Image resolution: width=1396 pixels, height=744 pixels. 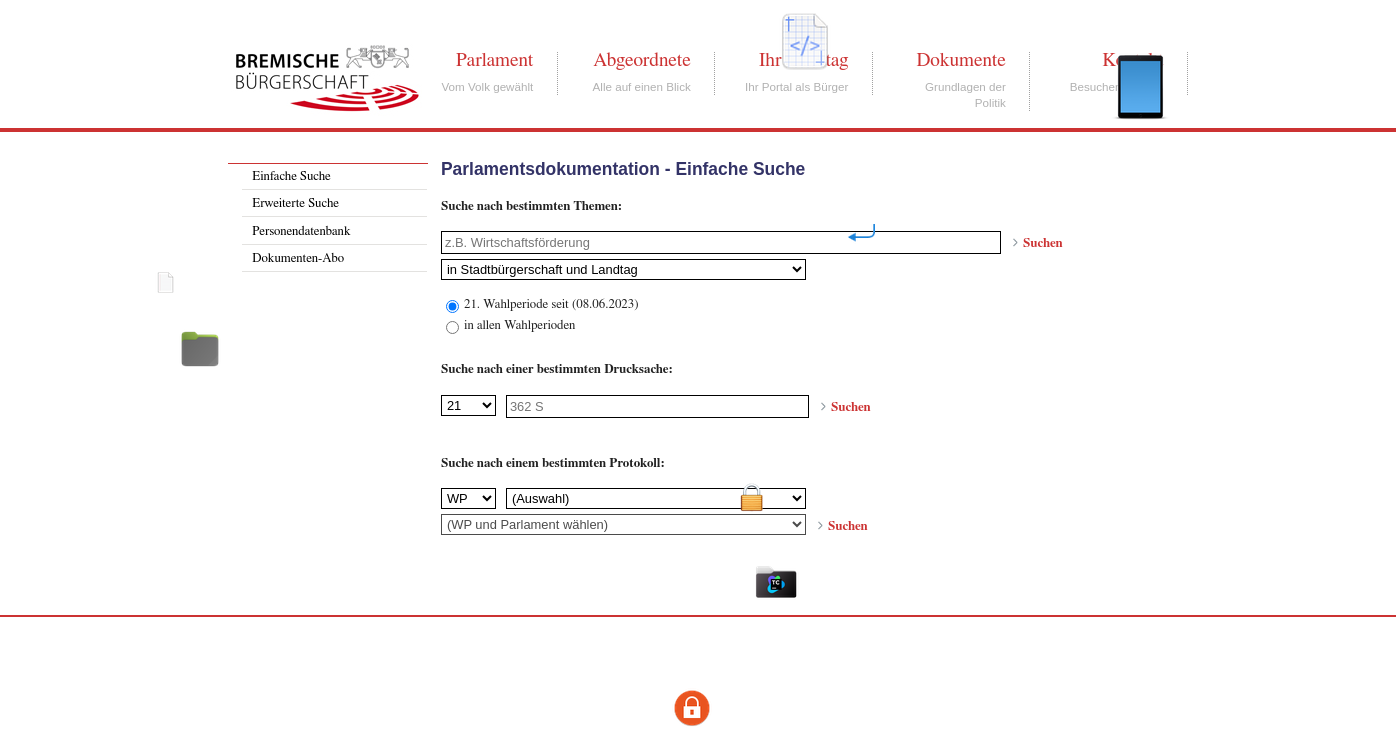 I want to click on indicates a locked or protected item, so click(x=752, y=497).